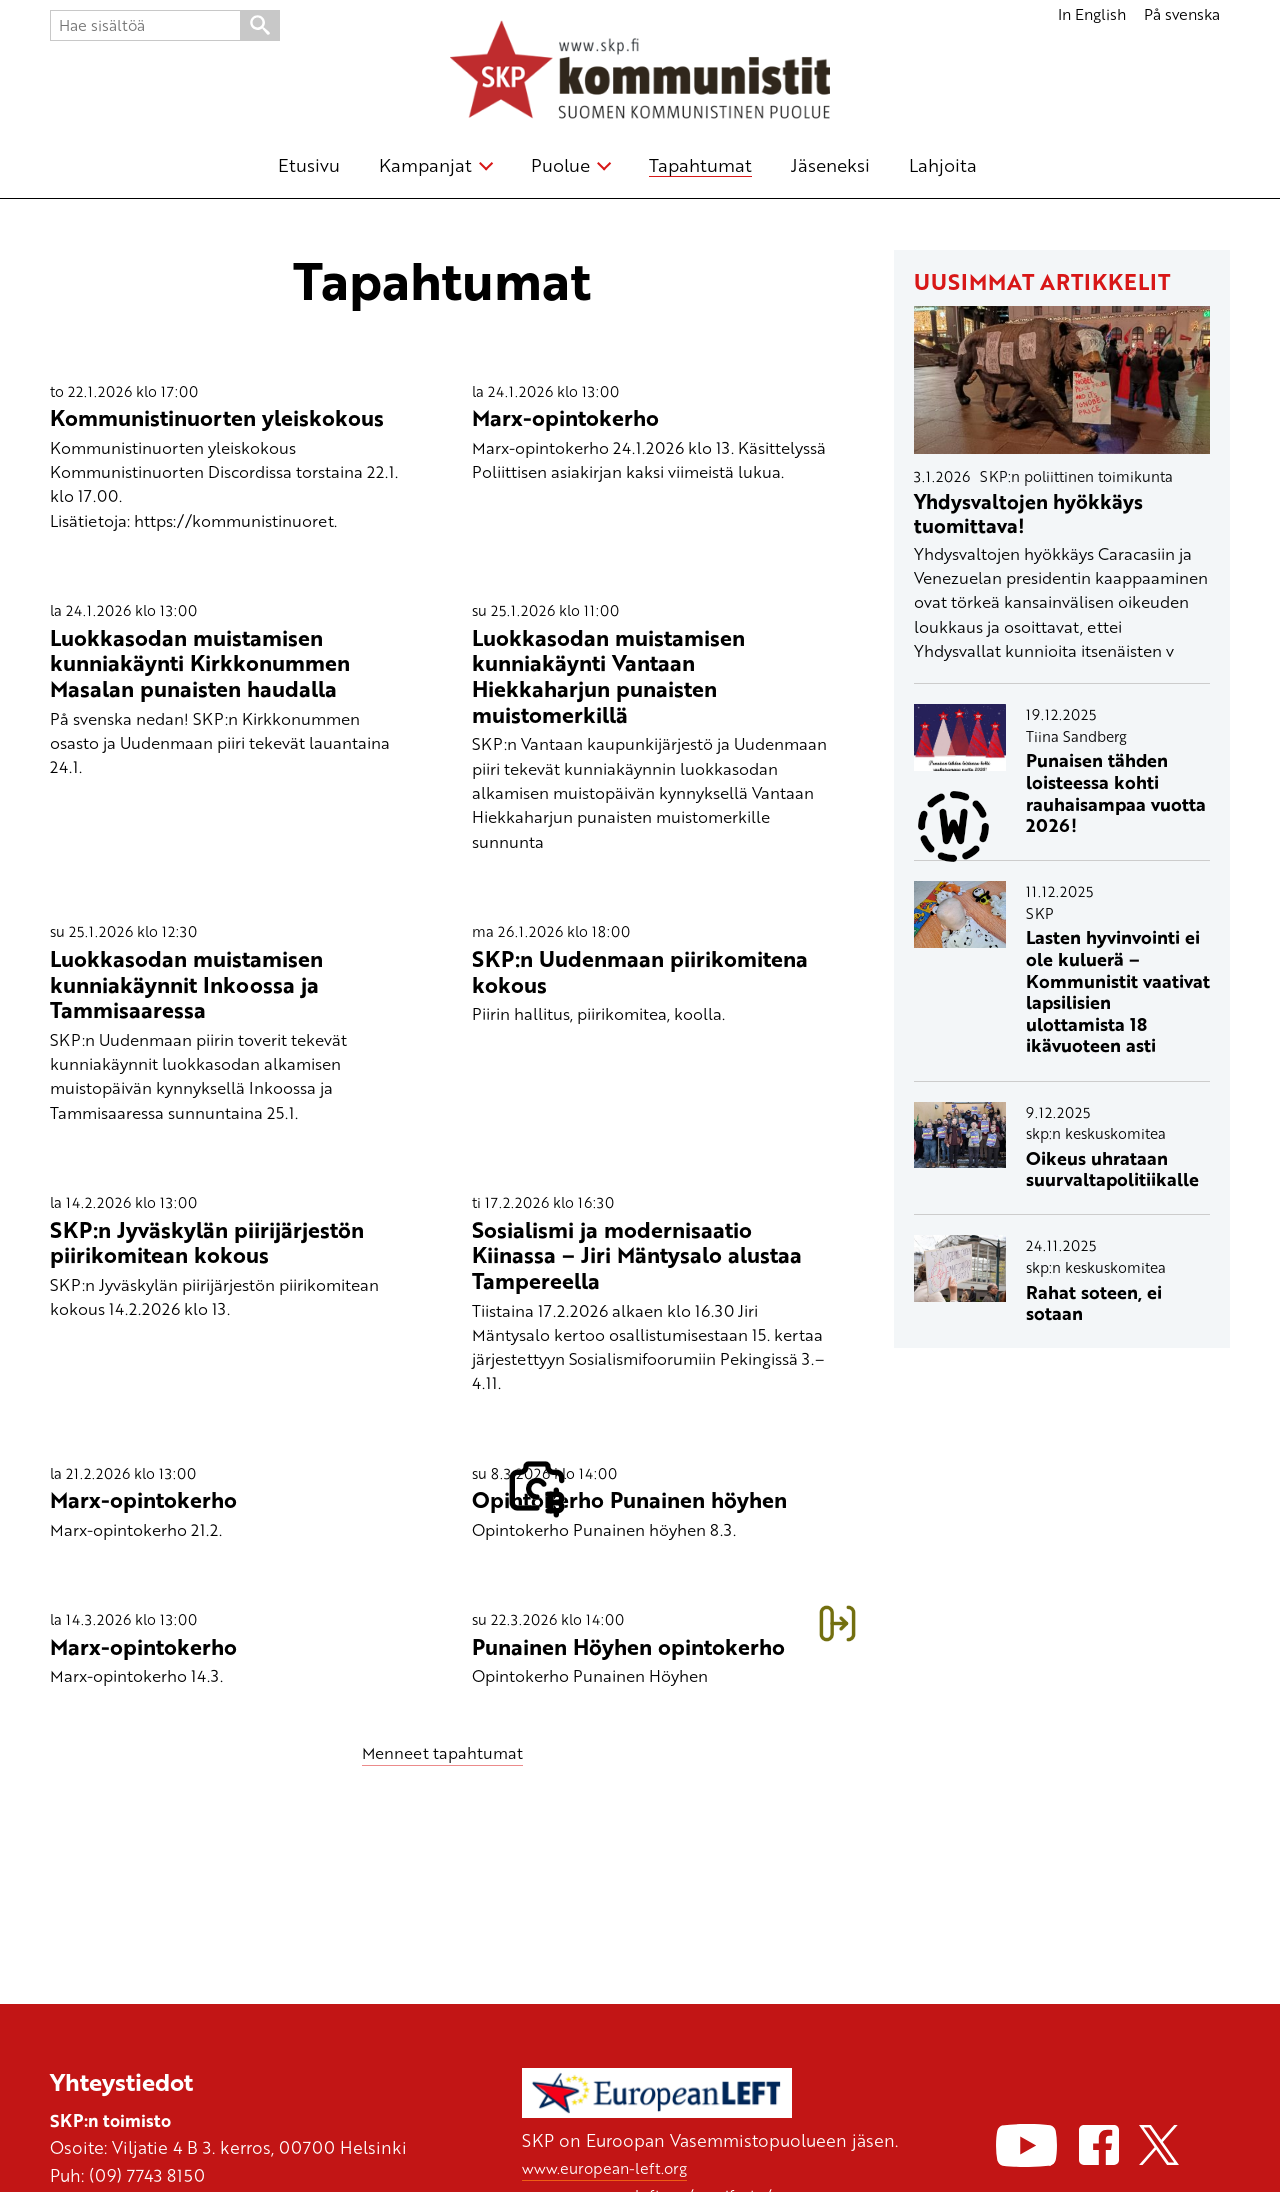  Describe the element at coordinates (837, 1623) in the screenshot. I see `move element to the right` at that location.